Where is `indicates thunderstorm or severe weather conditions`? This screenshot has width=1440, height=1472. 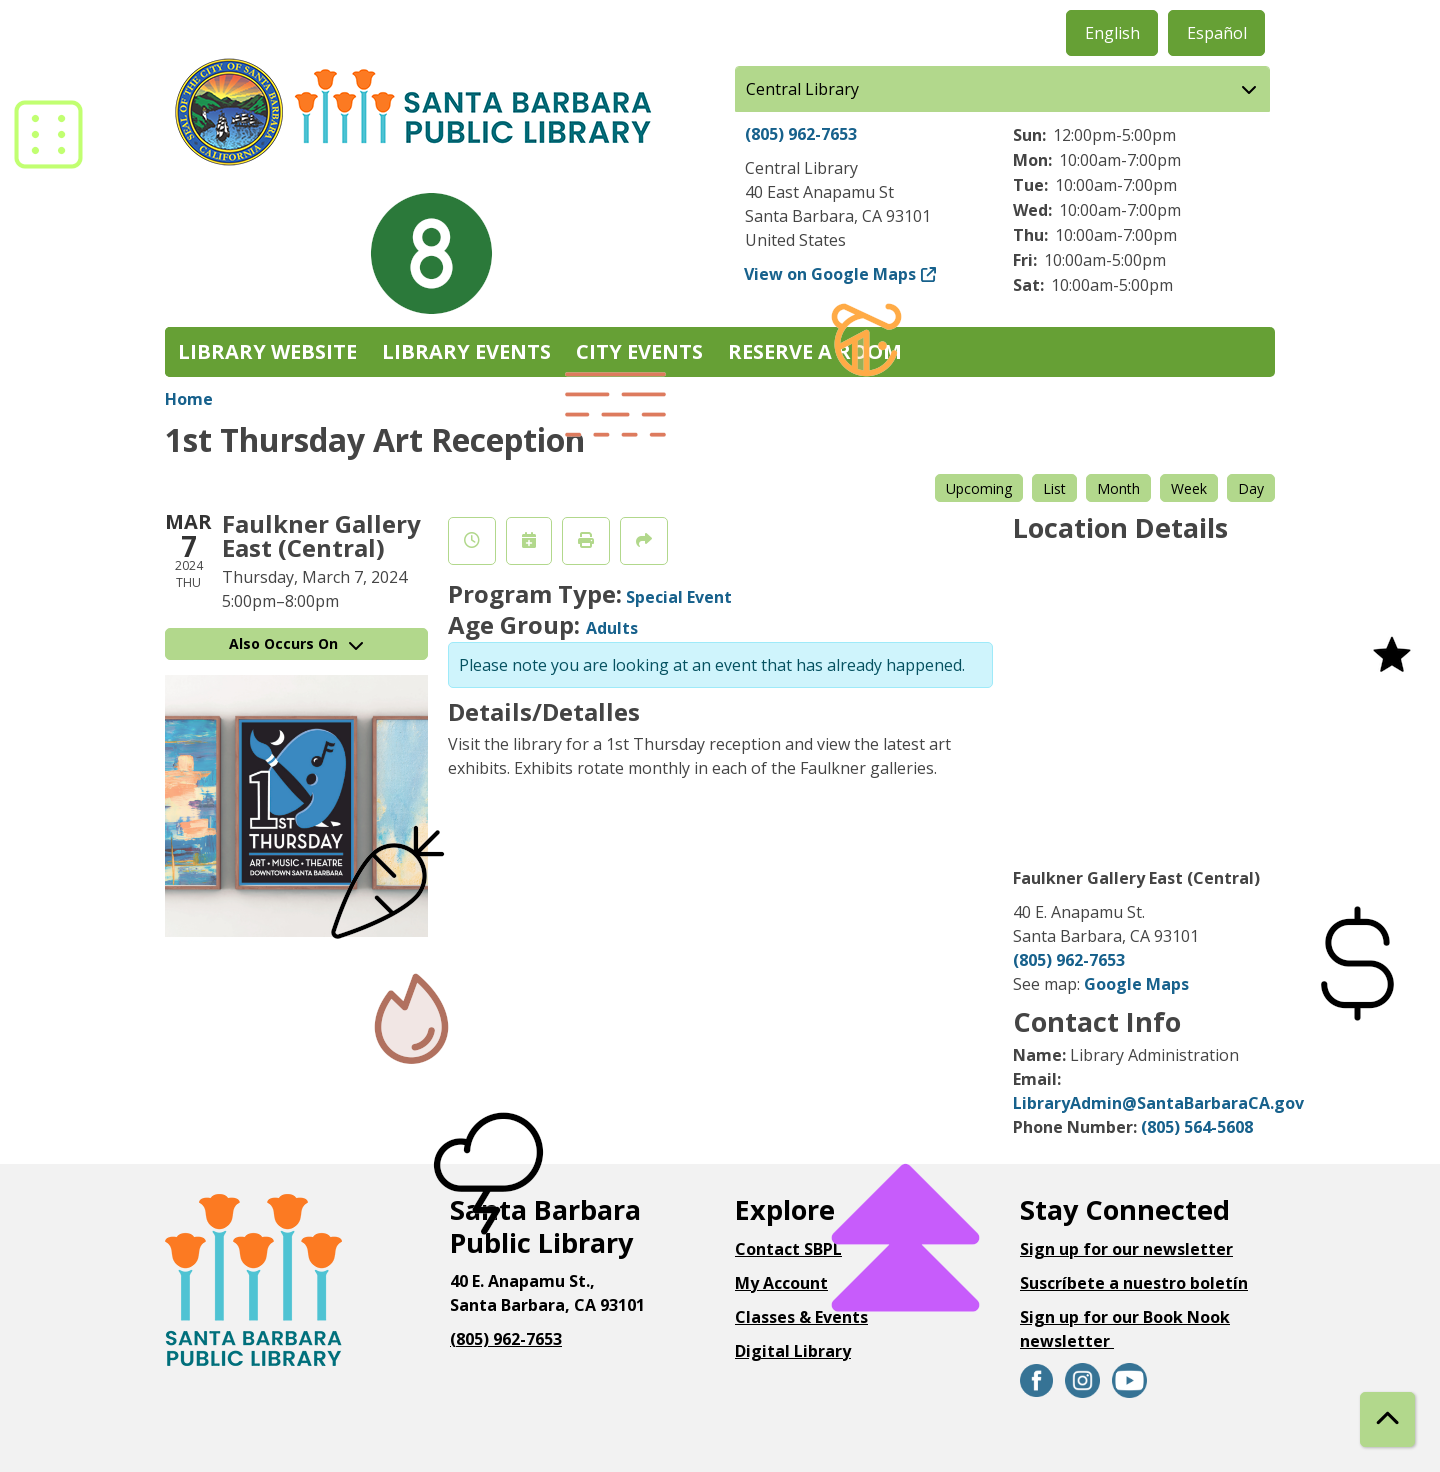 indicates thunderstorm or severe weather conditions is located at coordinates (488, 1171).